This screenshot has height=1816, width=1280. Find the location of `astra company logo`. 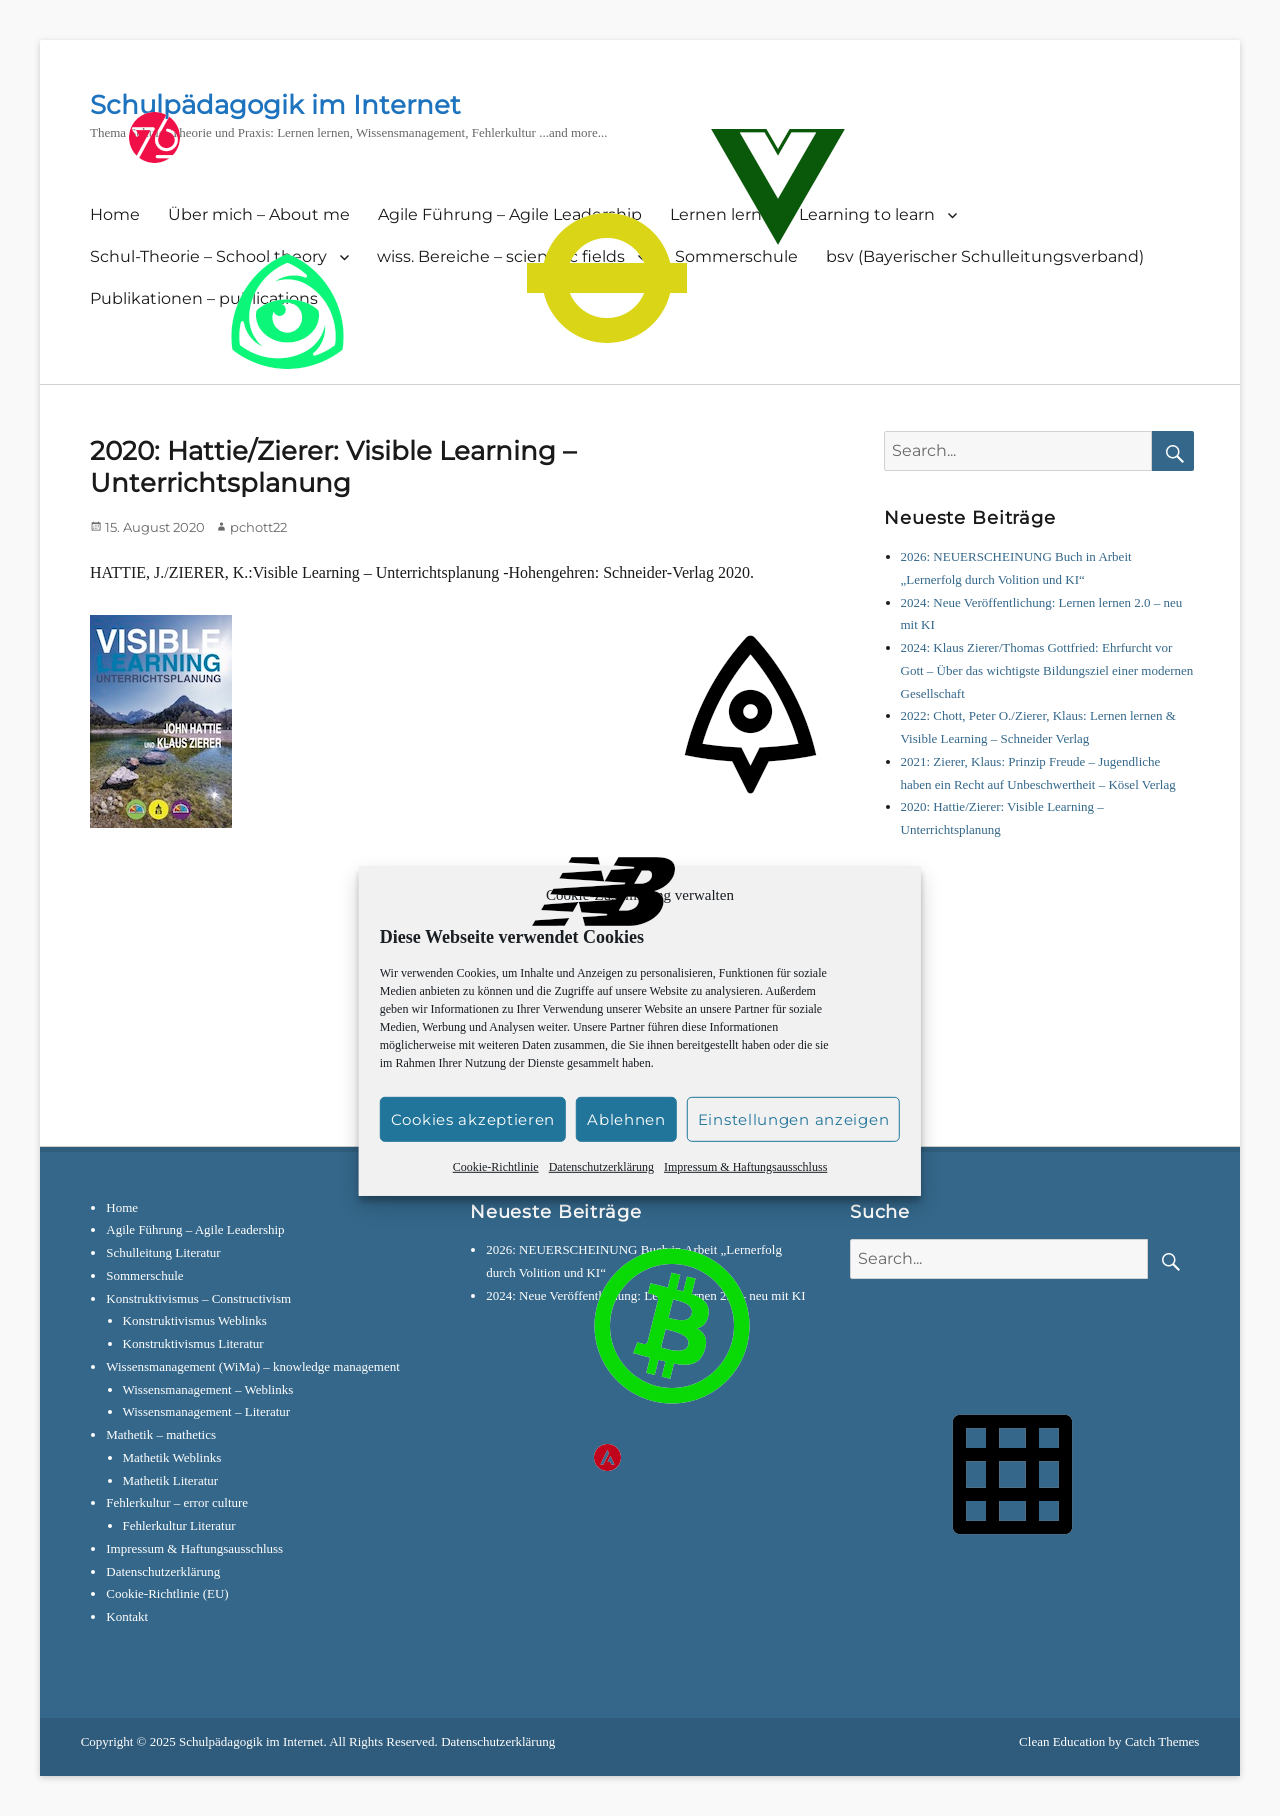

astra company logo is located at coordinates (607, 1457).